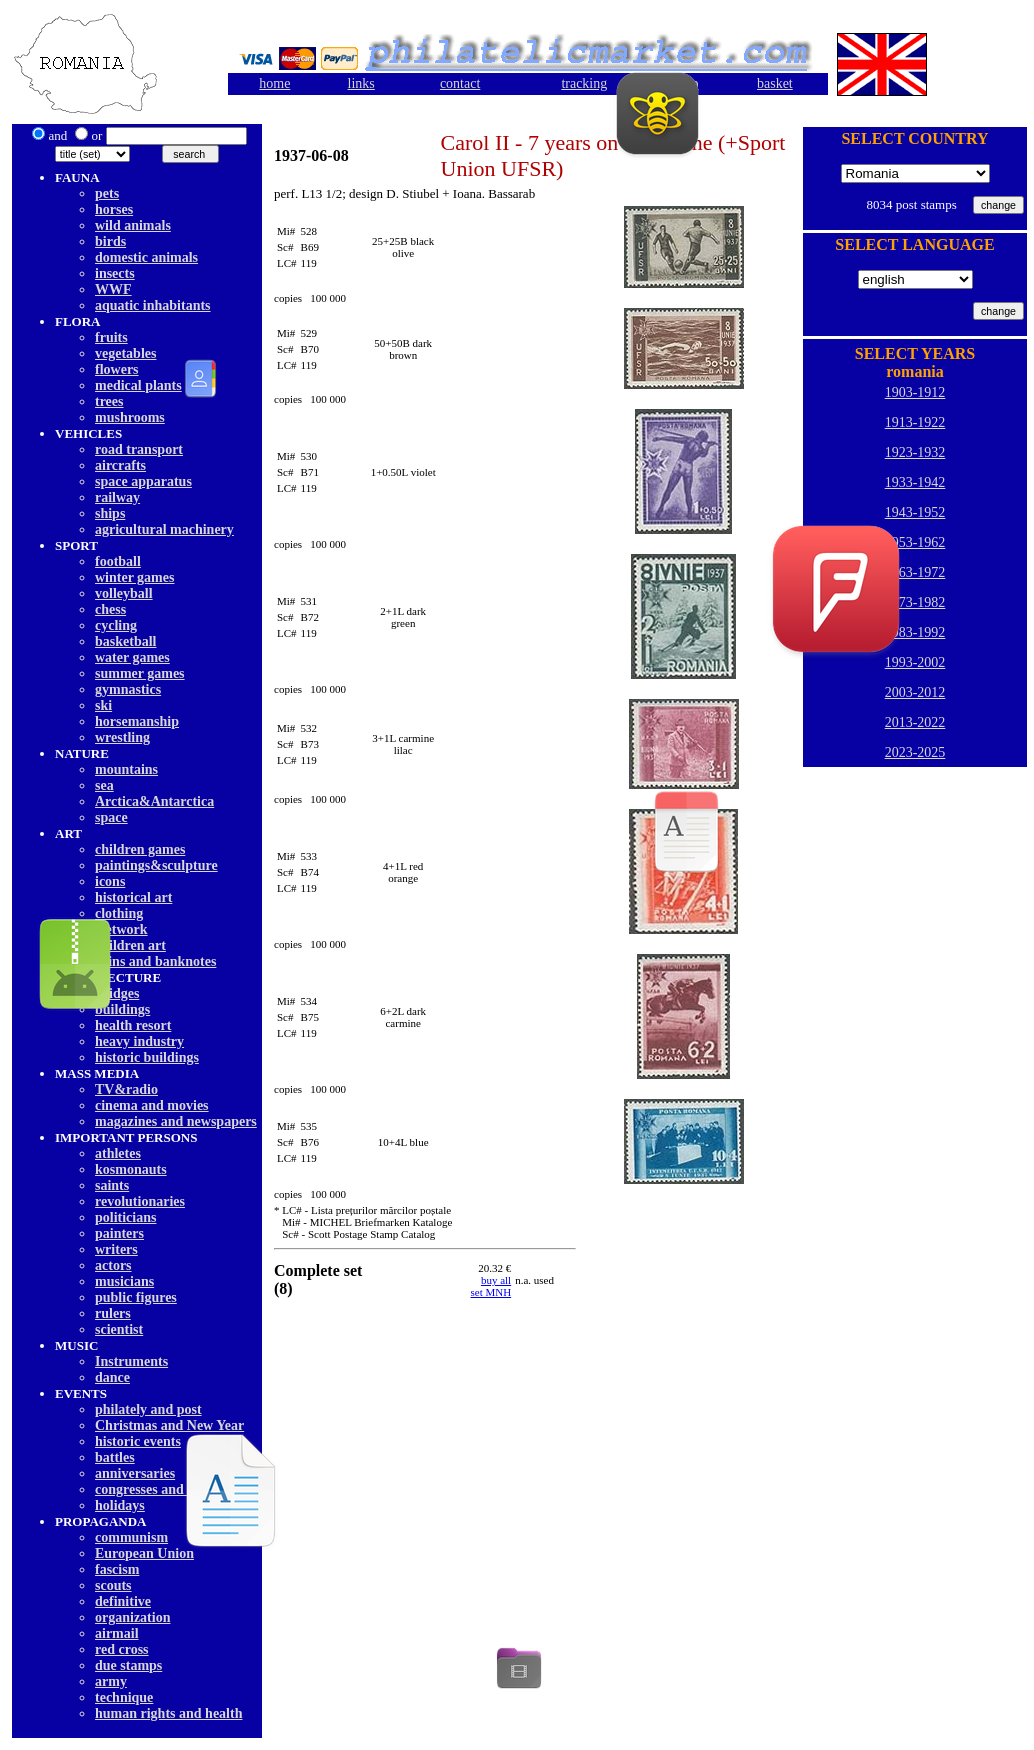 The height and width of the screenshot is (1750, 1034). What do you see at coordinates (75, 964) in the screenshot?
I see `an android application package file` at bounding box center [75, 964].